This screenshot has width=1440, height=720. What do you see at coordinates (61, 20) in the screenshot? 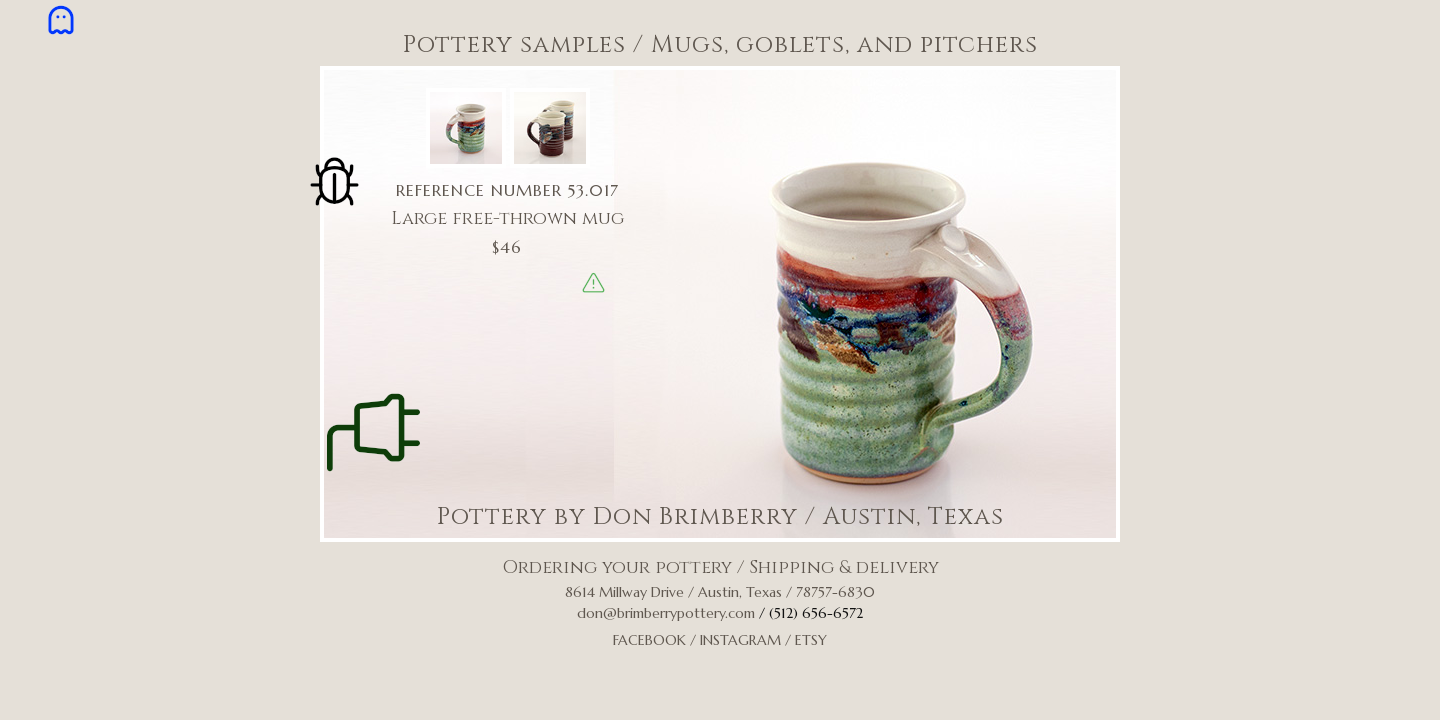
I see `toggle ghost mode or invisible status` at bounding box center [61, 20].